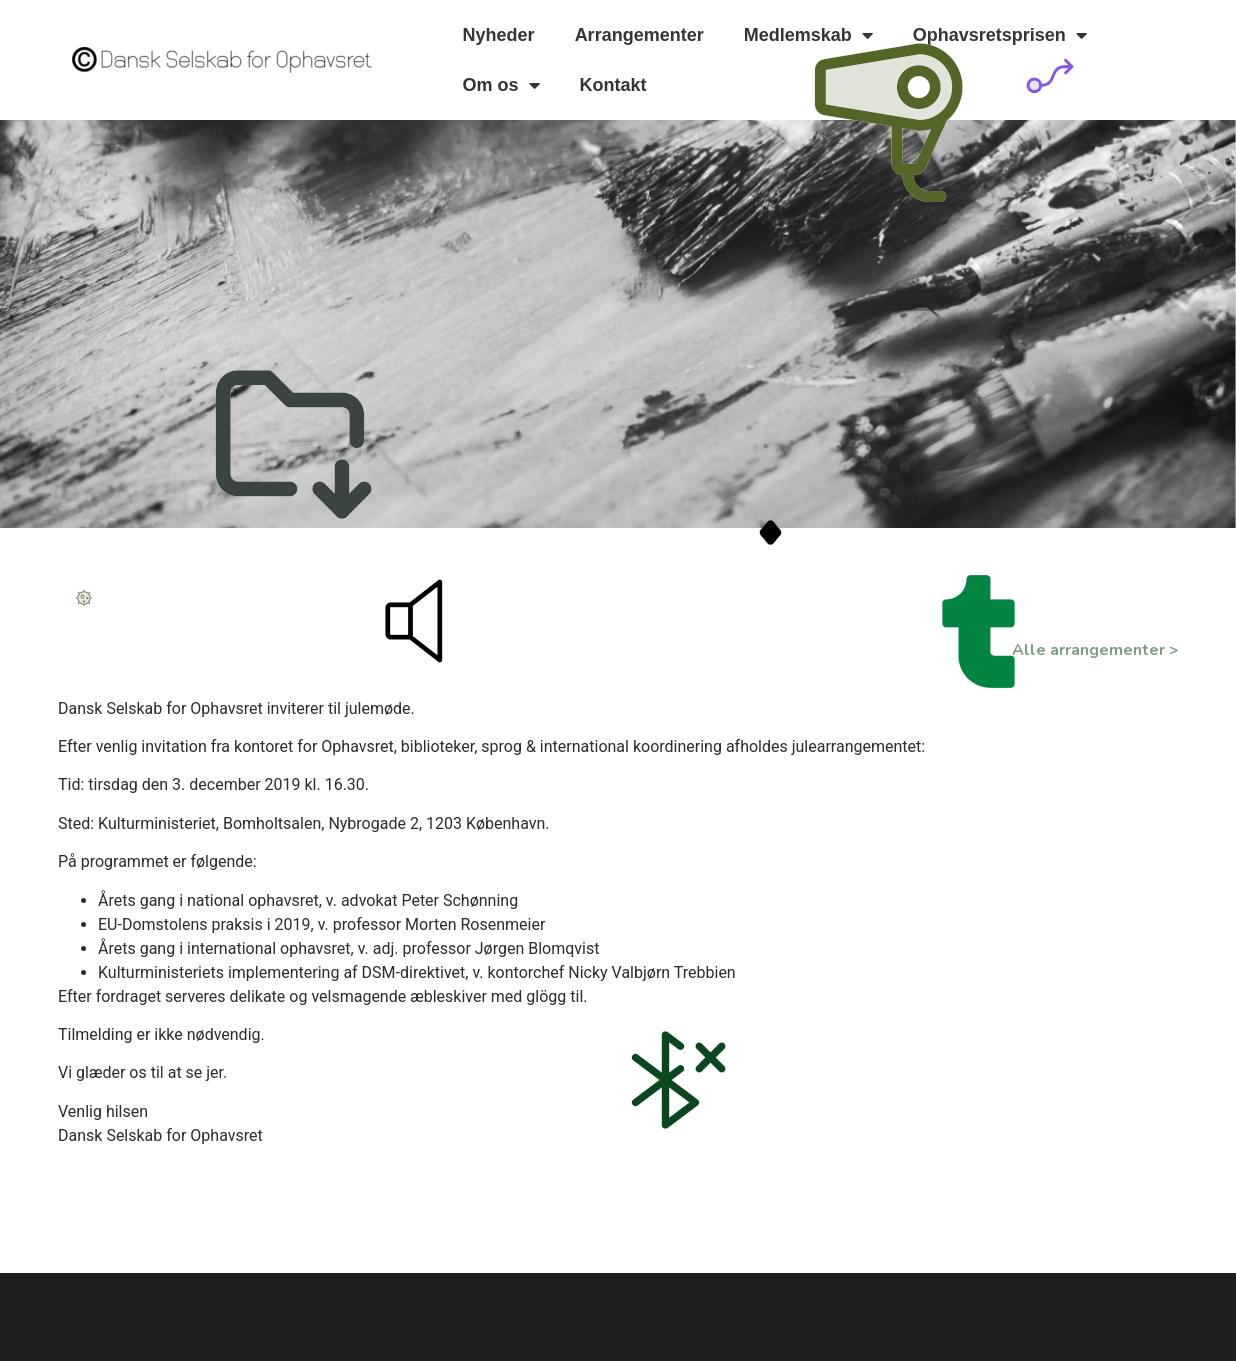 The width and height of the screenshot is (1236, 1361). I want to click on bluetooth is disabled or unavailable, so click(673, 1080).